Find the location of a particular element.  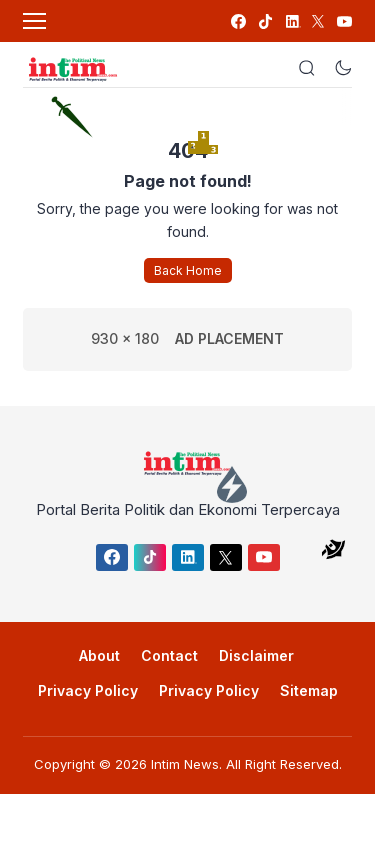

indicates hydroelectric or water-based power is located at coordinates (232, 484).